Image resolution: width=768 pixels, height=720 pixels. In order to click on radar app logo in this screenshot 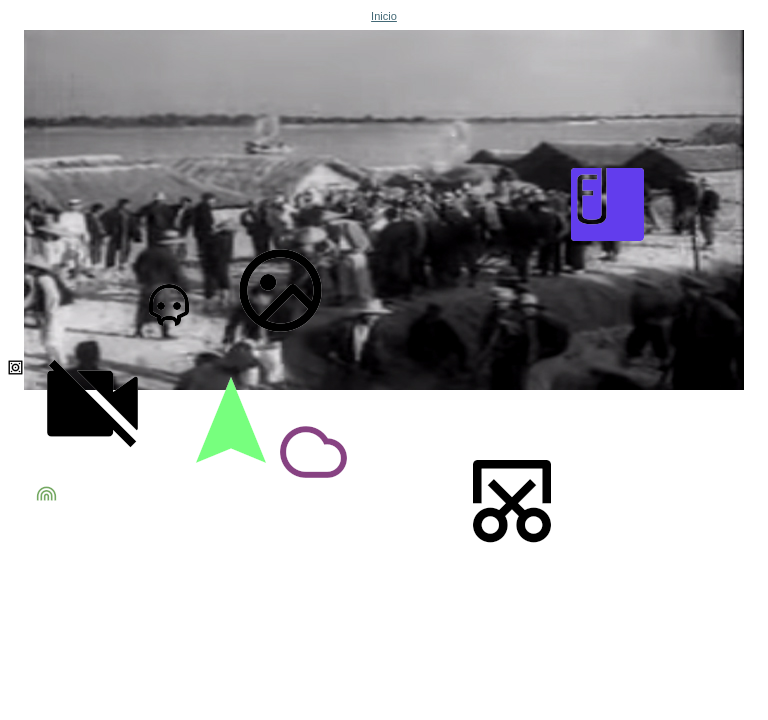, I will do `click(231, 420)`.